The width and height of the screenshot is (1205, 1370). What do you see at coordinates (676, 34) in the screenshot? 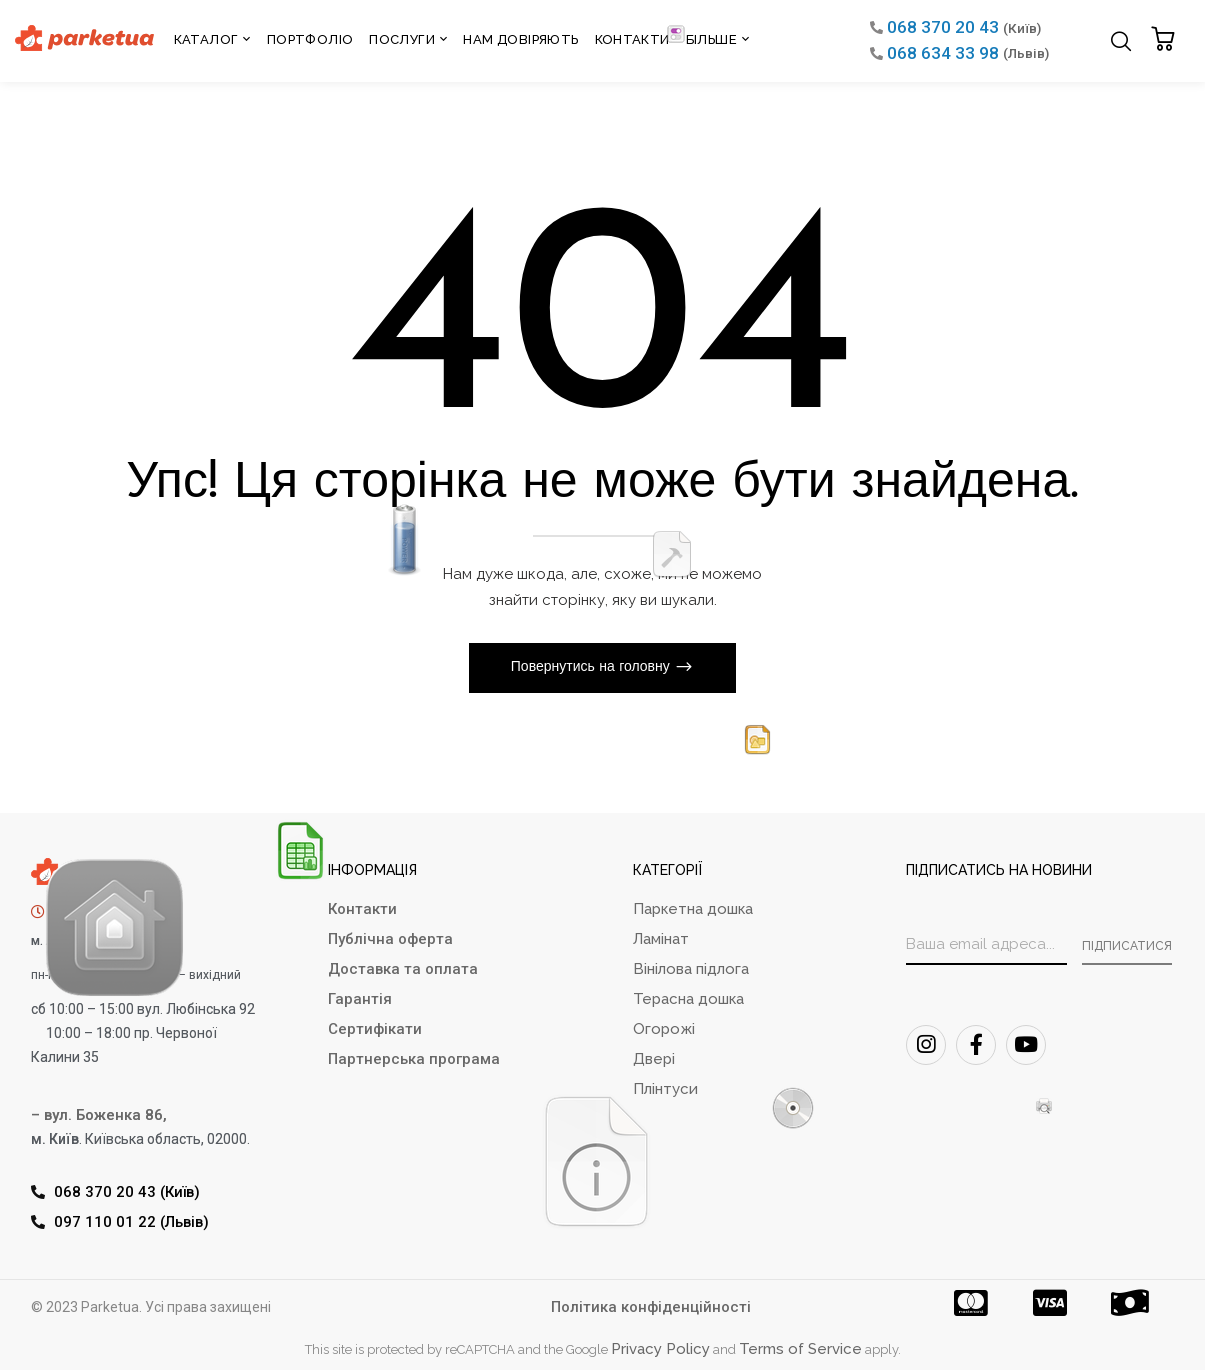
I see `open gnome tweaks settings` at bounding box center [676, 34].